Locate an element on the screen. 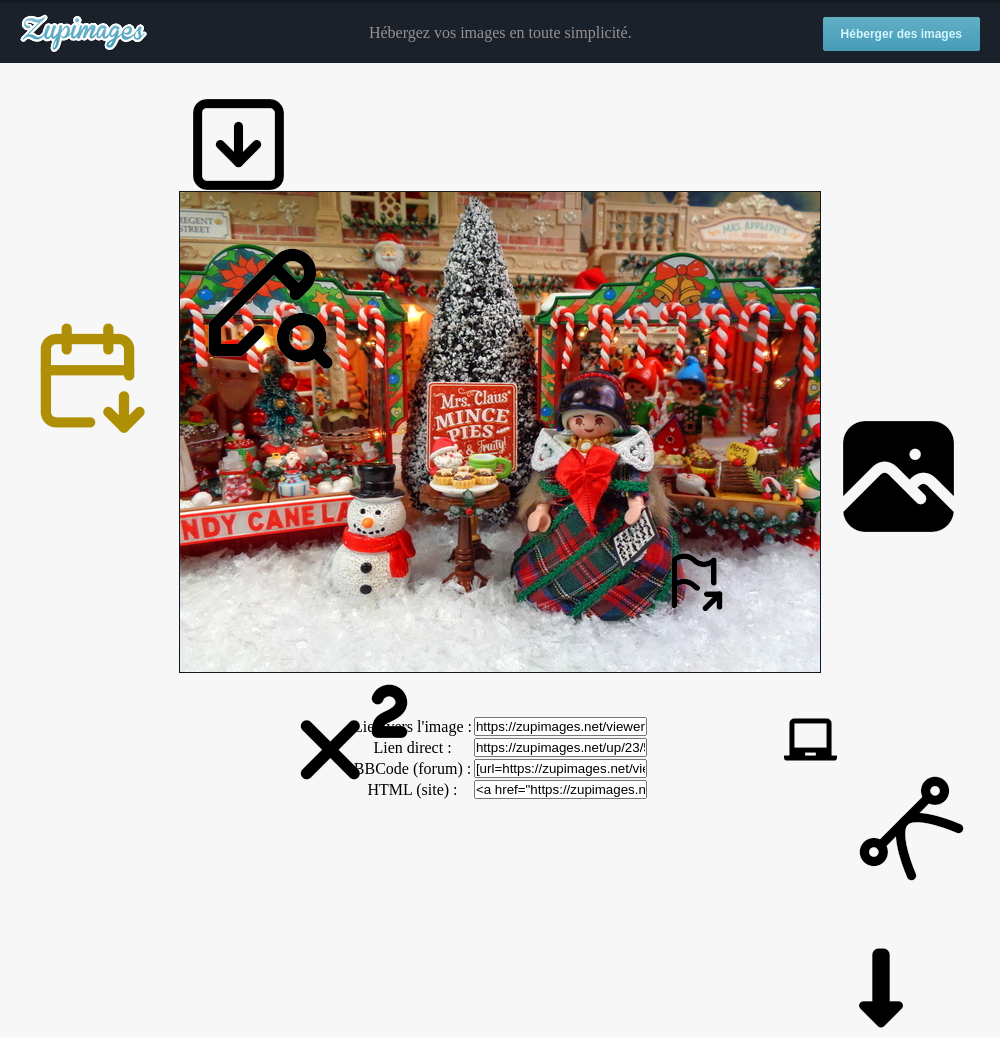 The image size is (1000, 1037). scroll down to see more content is located at coordinates (881, 988).